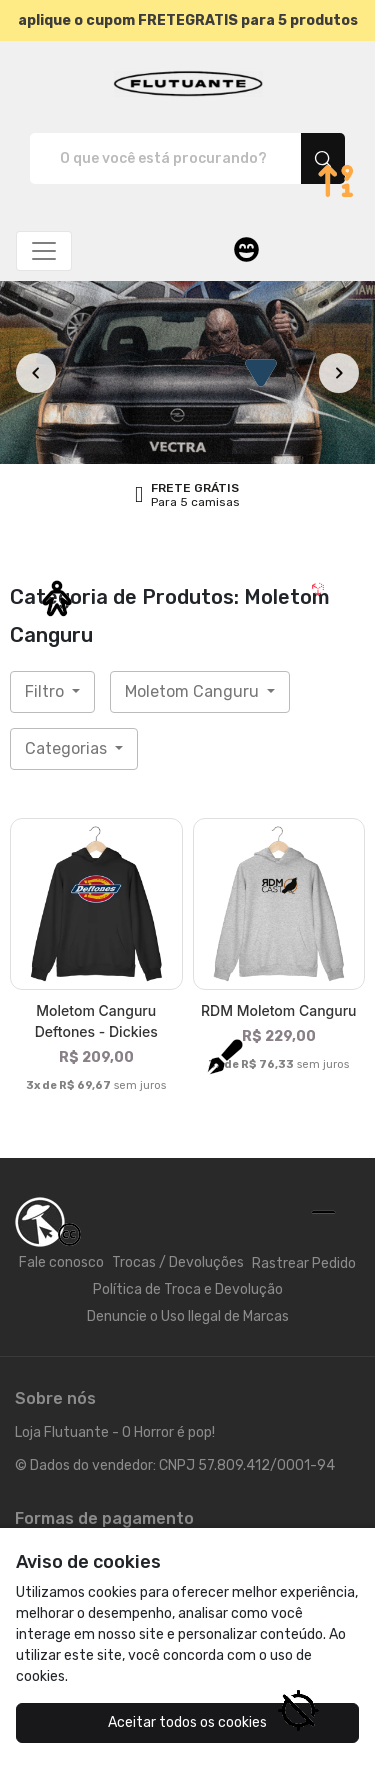 This screenshot has height=1767, width=375. I want to click on add a happy reaction or emoji, so click(246, 249).